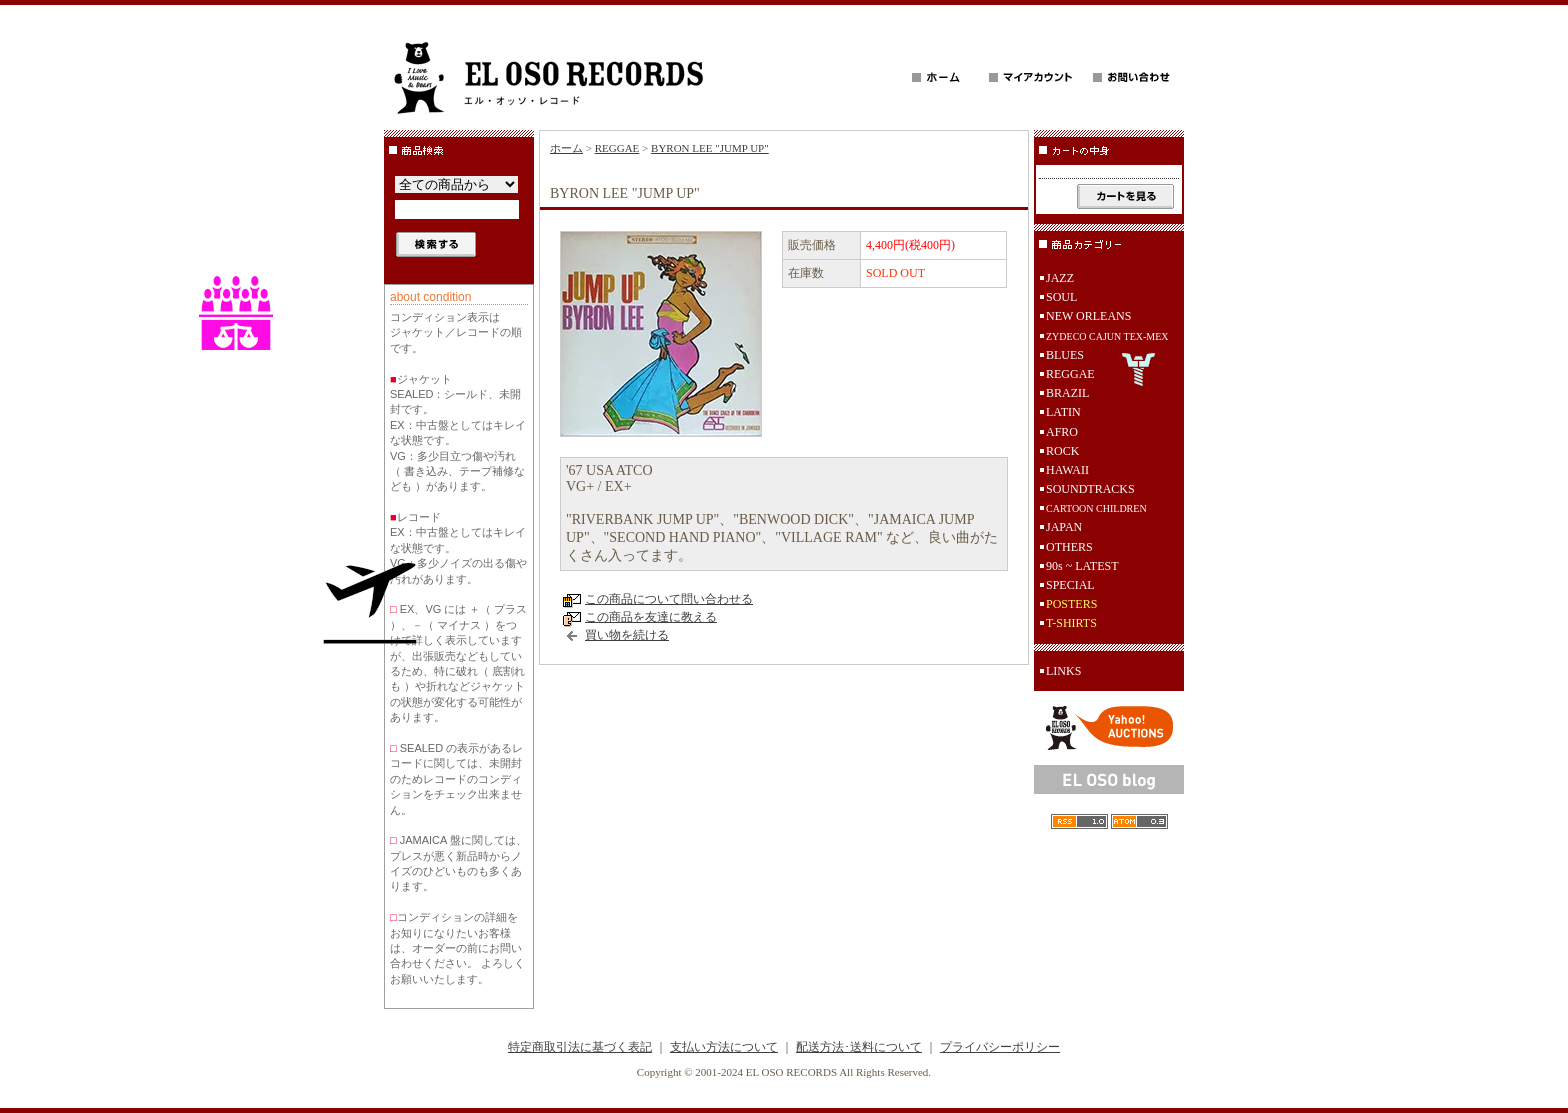 The image size is (1568, 1113). I want to click on view departing flights, so click(370, 602).